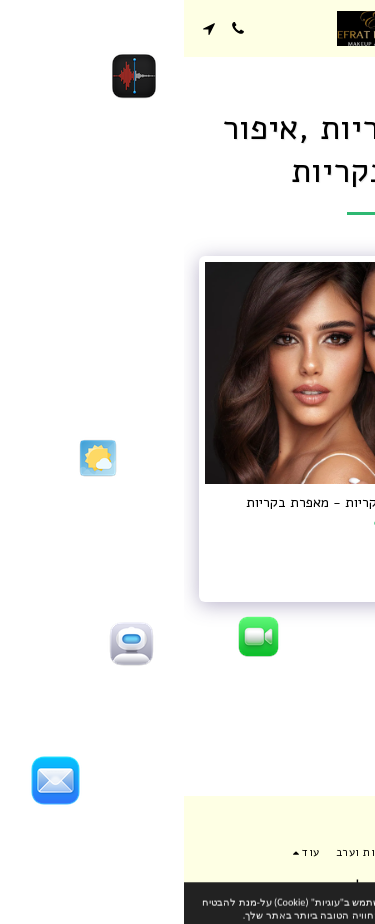  Describe the element at coordinates (134, 76) in the screenshot. I see `open the voice memos app` at that location.